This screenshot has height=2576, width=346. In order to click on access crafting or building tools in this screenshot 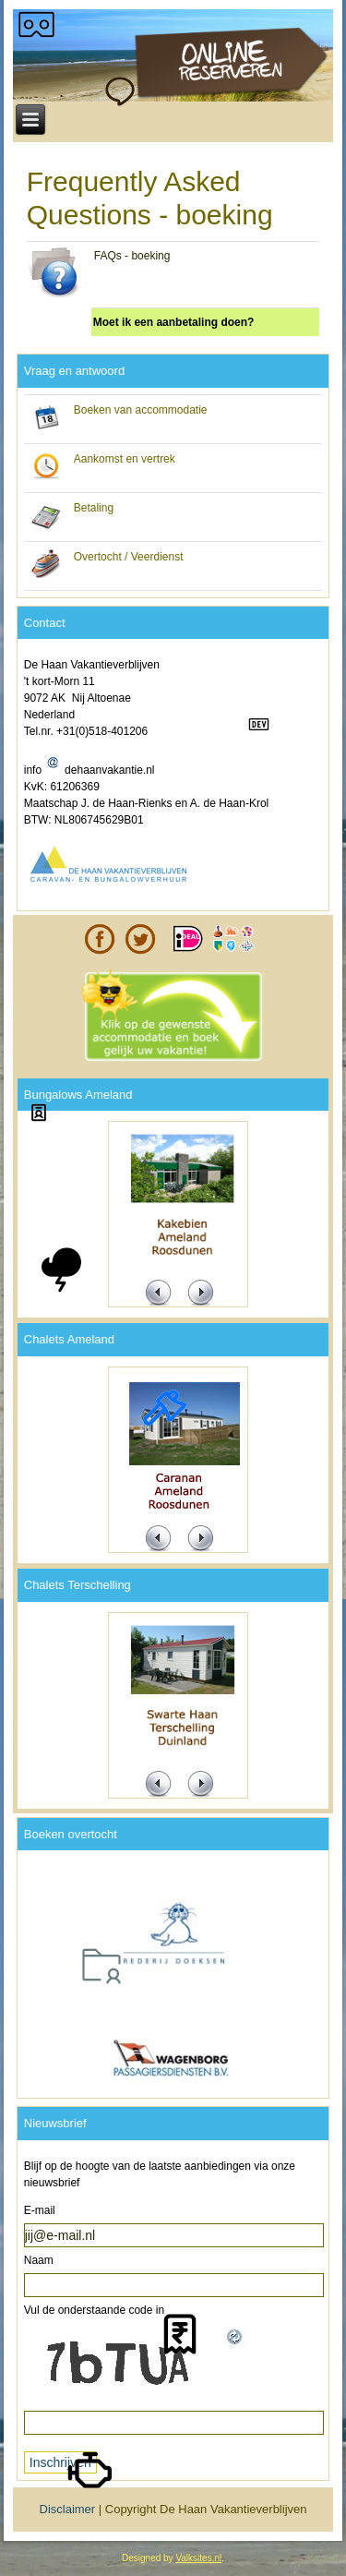, I will do `click(164, 1409)`.